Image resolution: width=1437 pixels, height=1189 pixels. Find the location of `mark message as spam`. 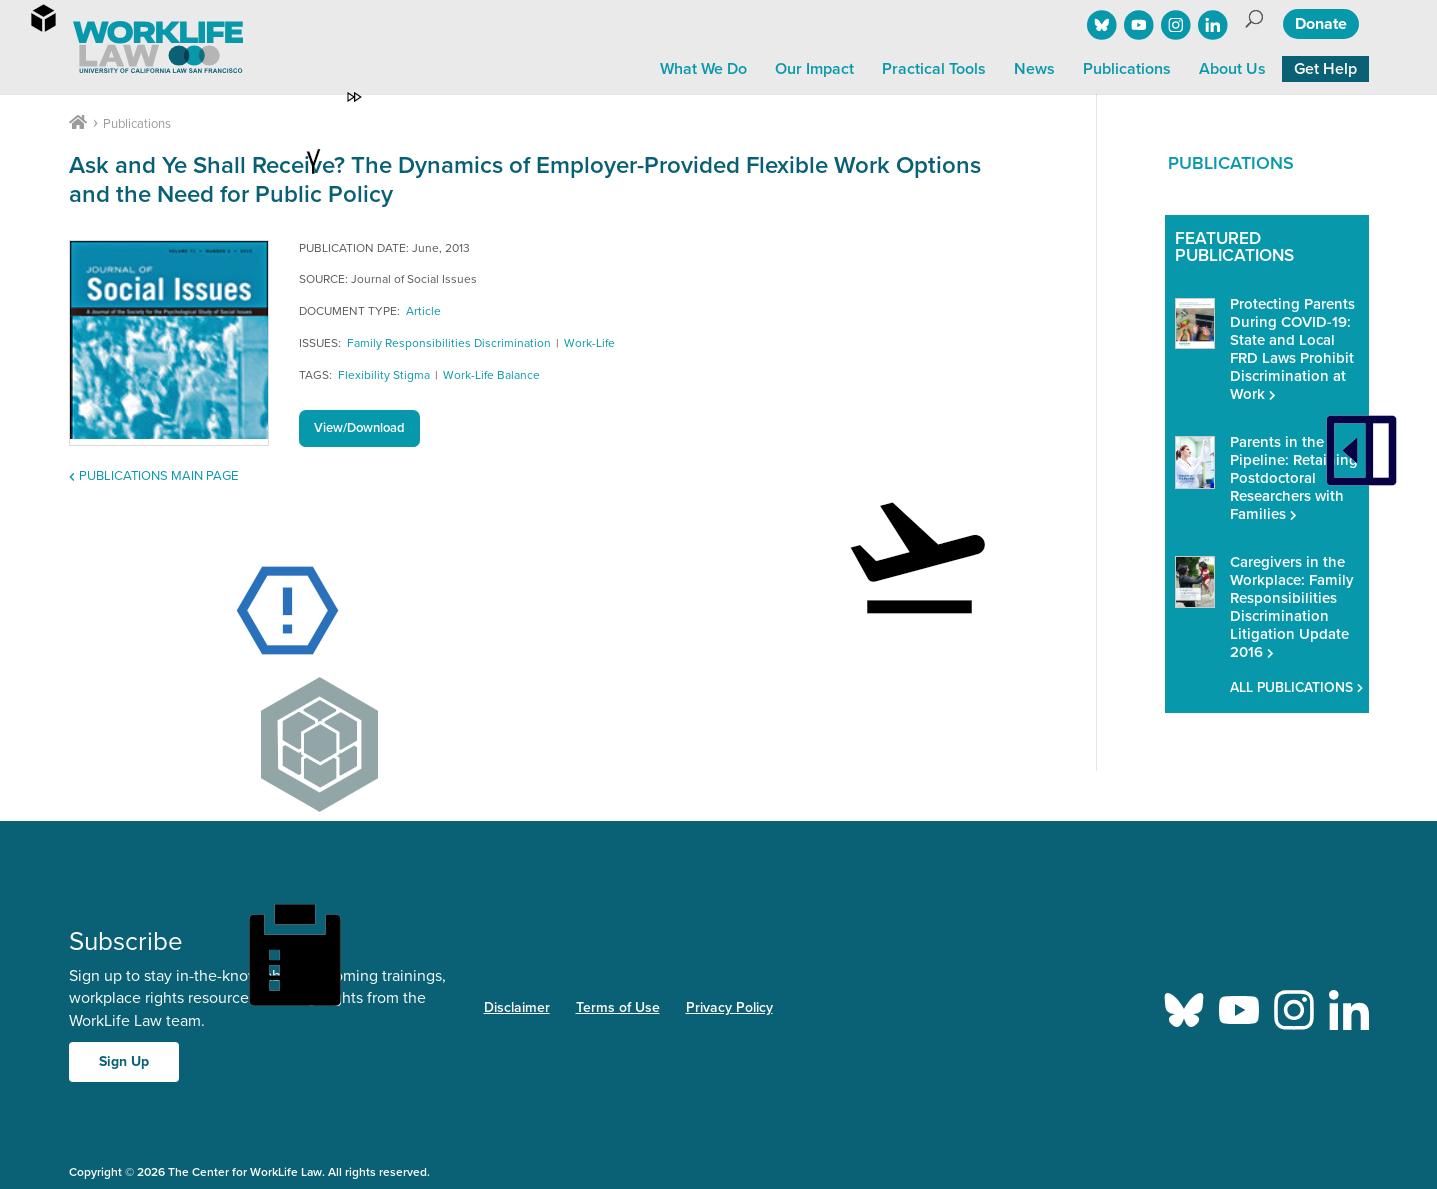

mark message as spam is located at coordinates (287, 610).